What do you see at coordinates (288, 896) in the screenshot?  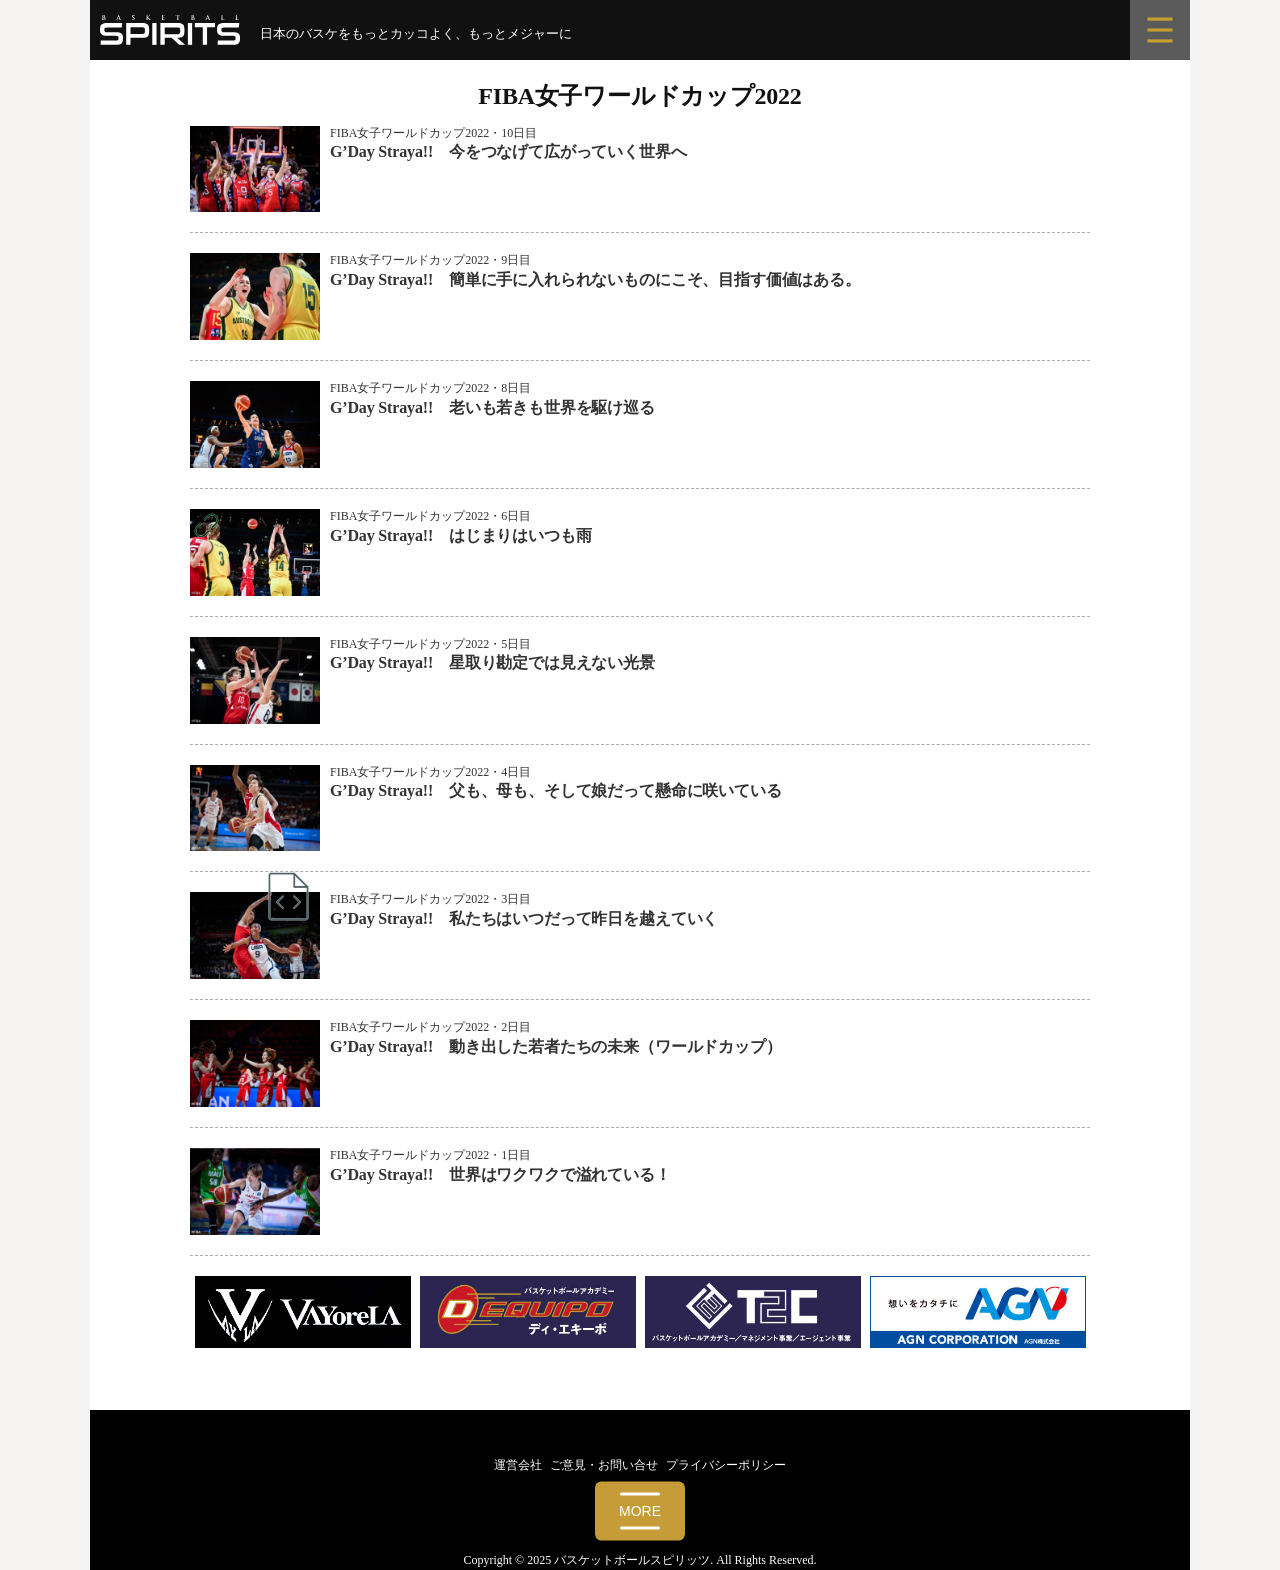 I see `view source code file` at bounding box center [288, 896].